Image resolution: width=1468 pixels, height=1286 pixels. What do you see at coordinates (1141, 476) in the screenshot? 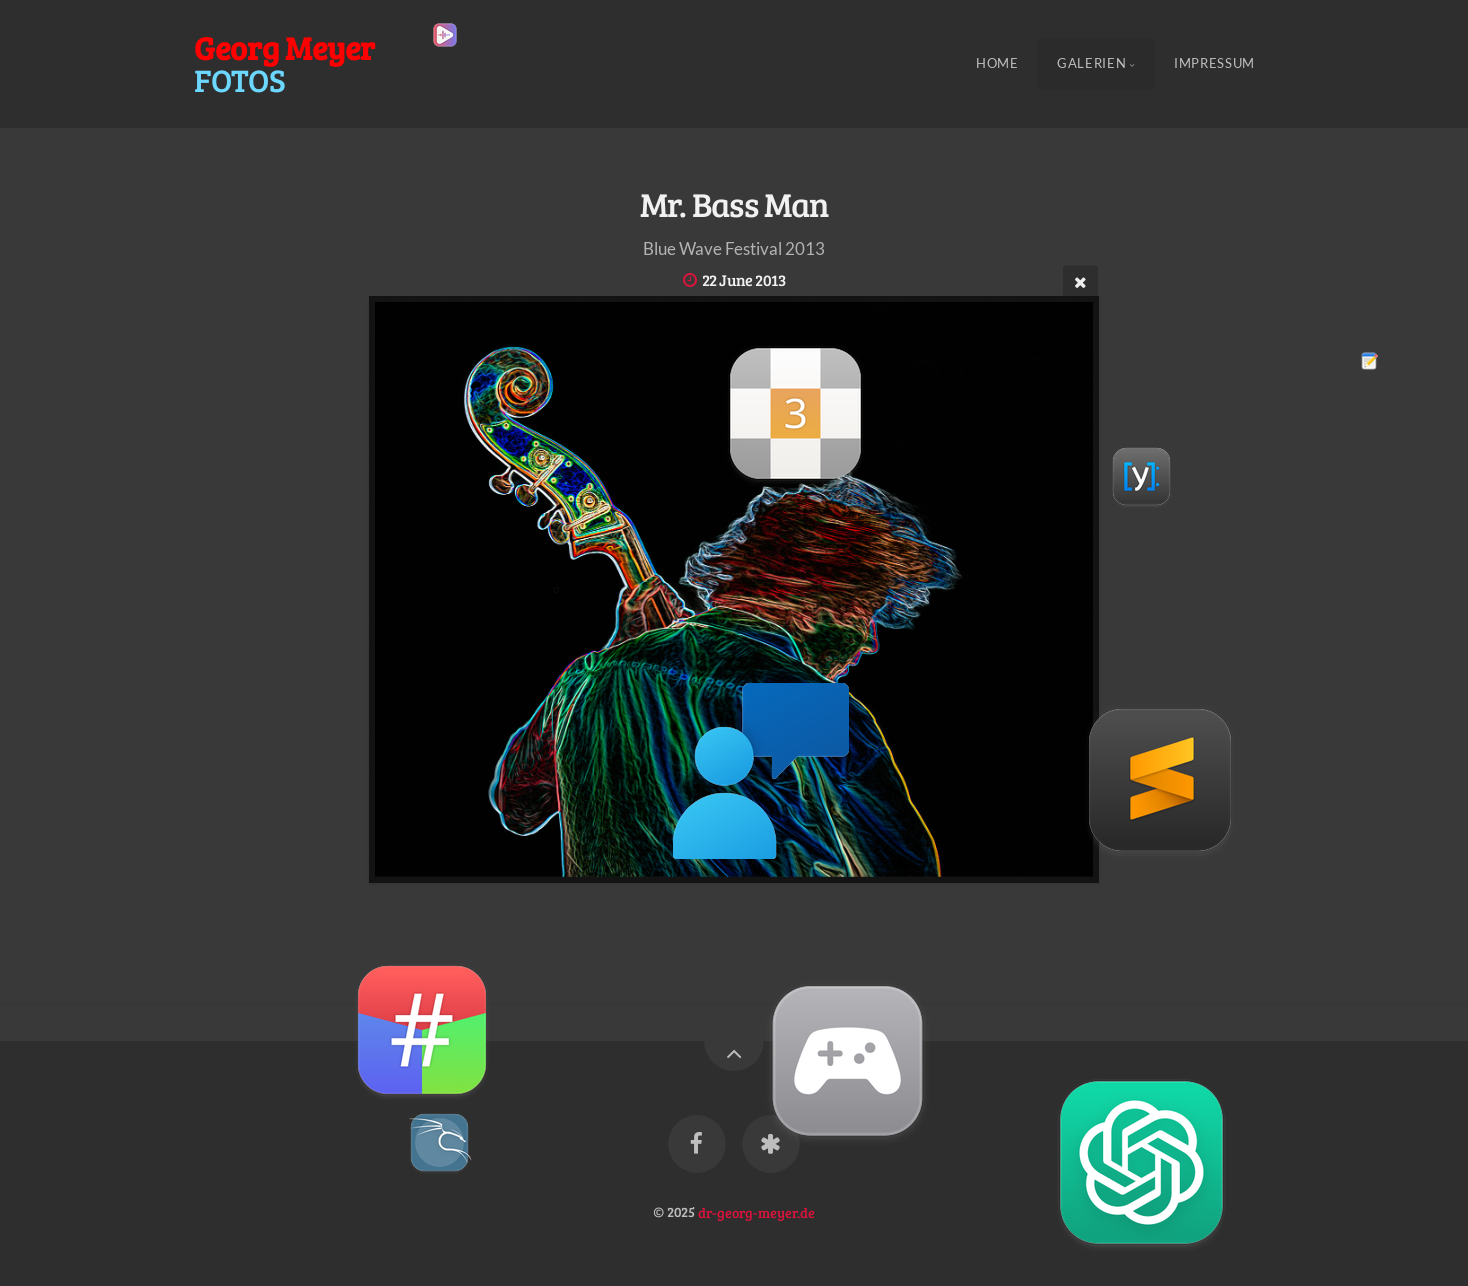
I see `launch ipython interactive python shell` at bounding box center [1141, 476].